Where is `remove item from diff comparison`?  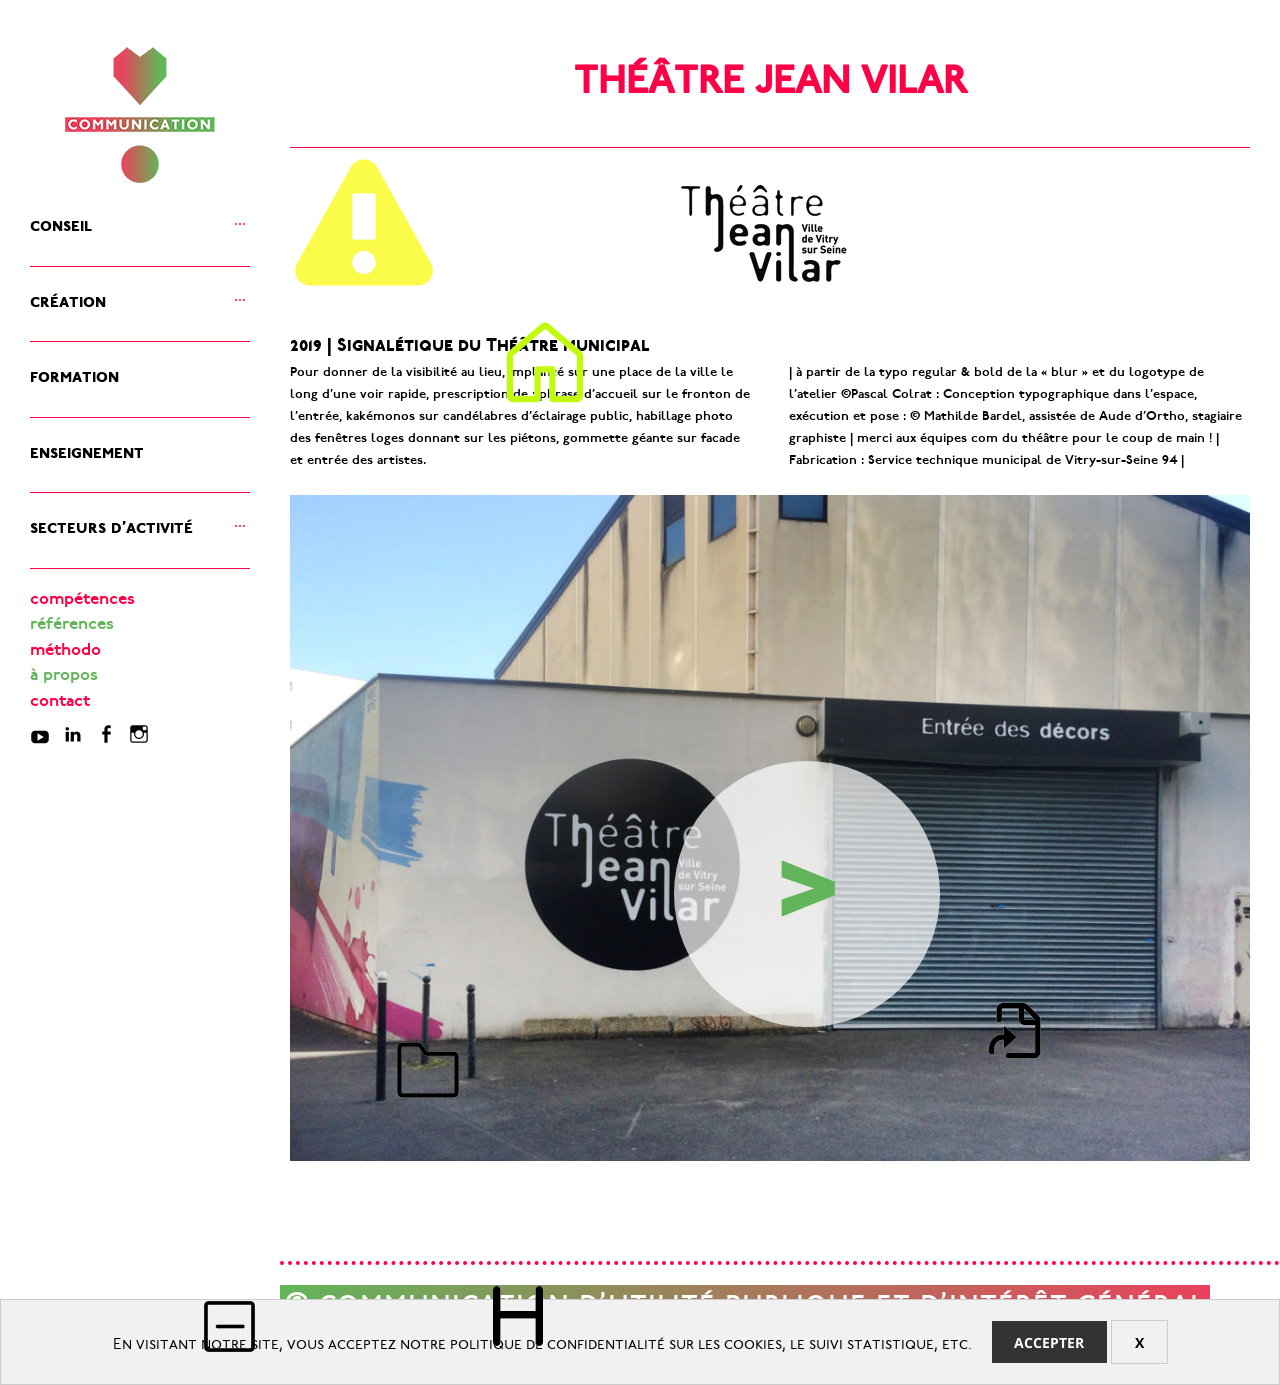
remove item from diff comparison is located at coordinates (229, 1326).